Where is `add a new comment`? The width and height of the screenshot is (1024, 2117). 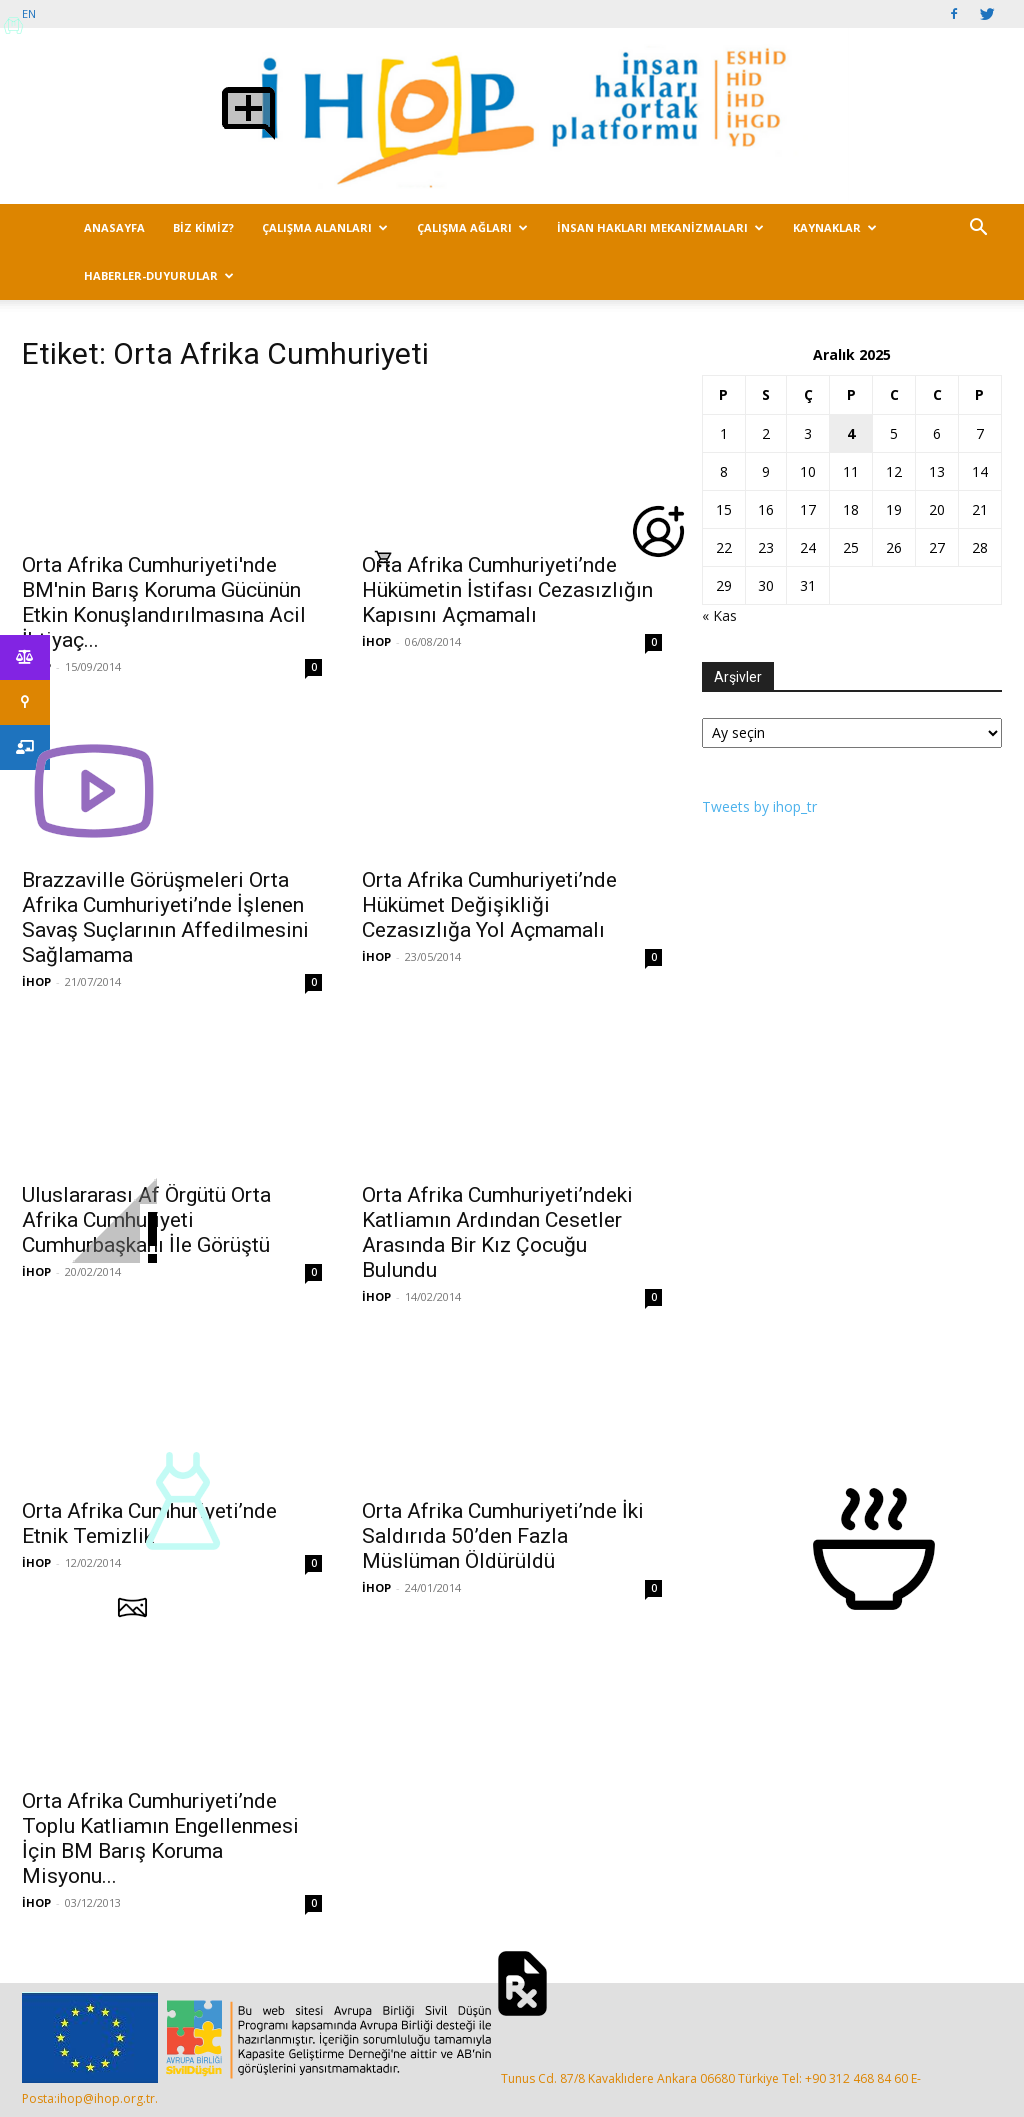
add a new comment is located at coordinates (248, 113).